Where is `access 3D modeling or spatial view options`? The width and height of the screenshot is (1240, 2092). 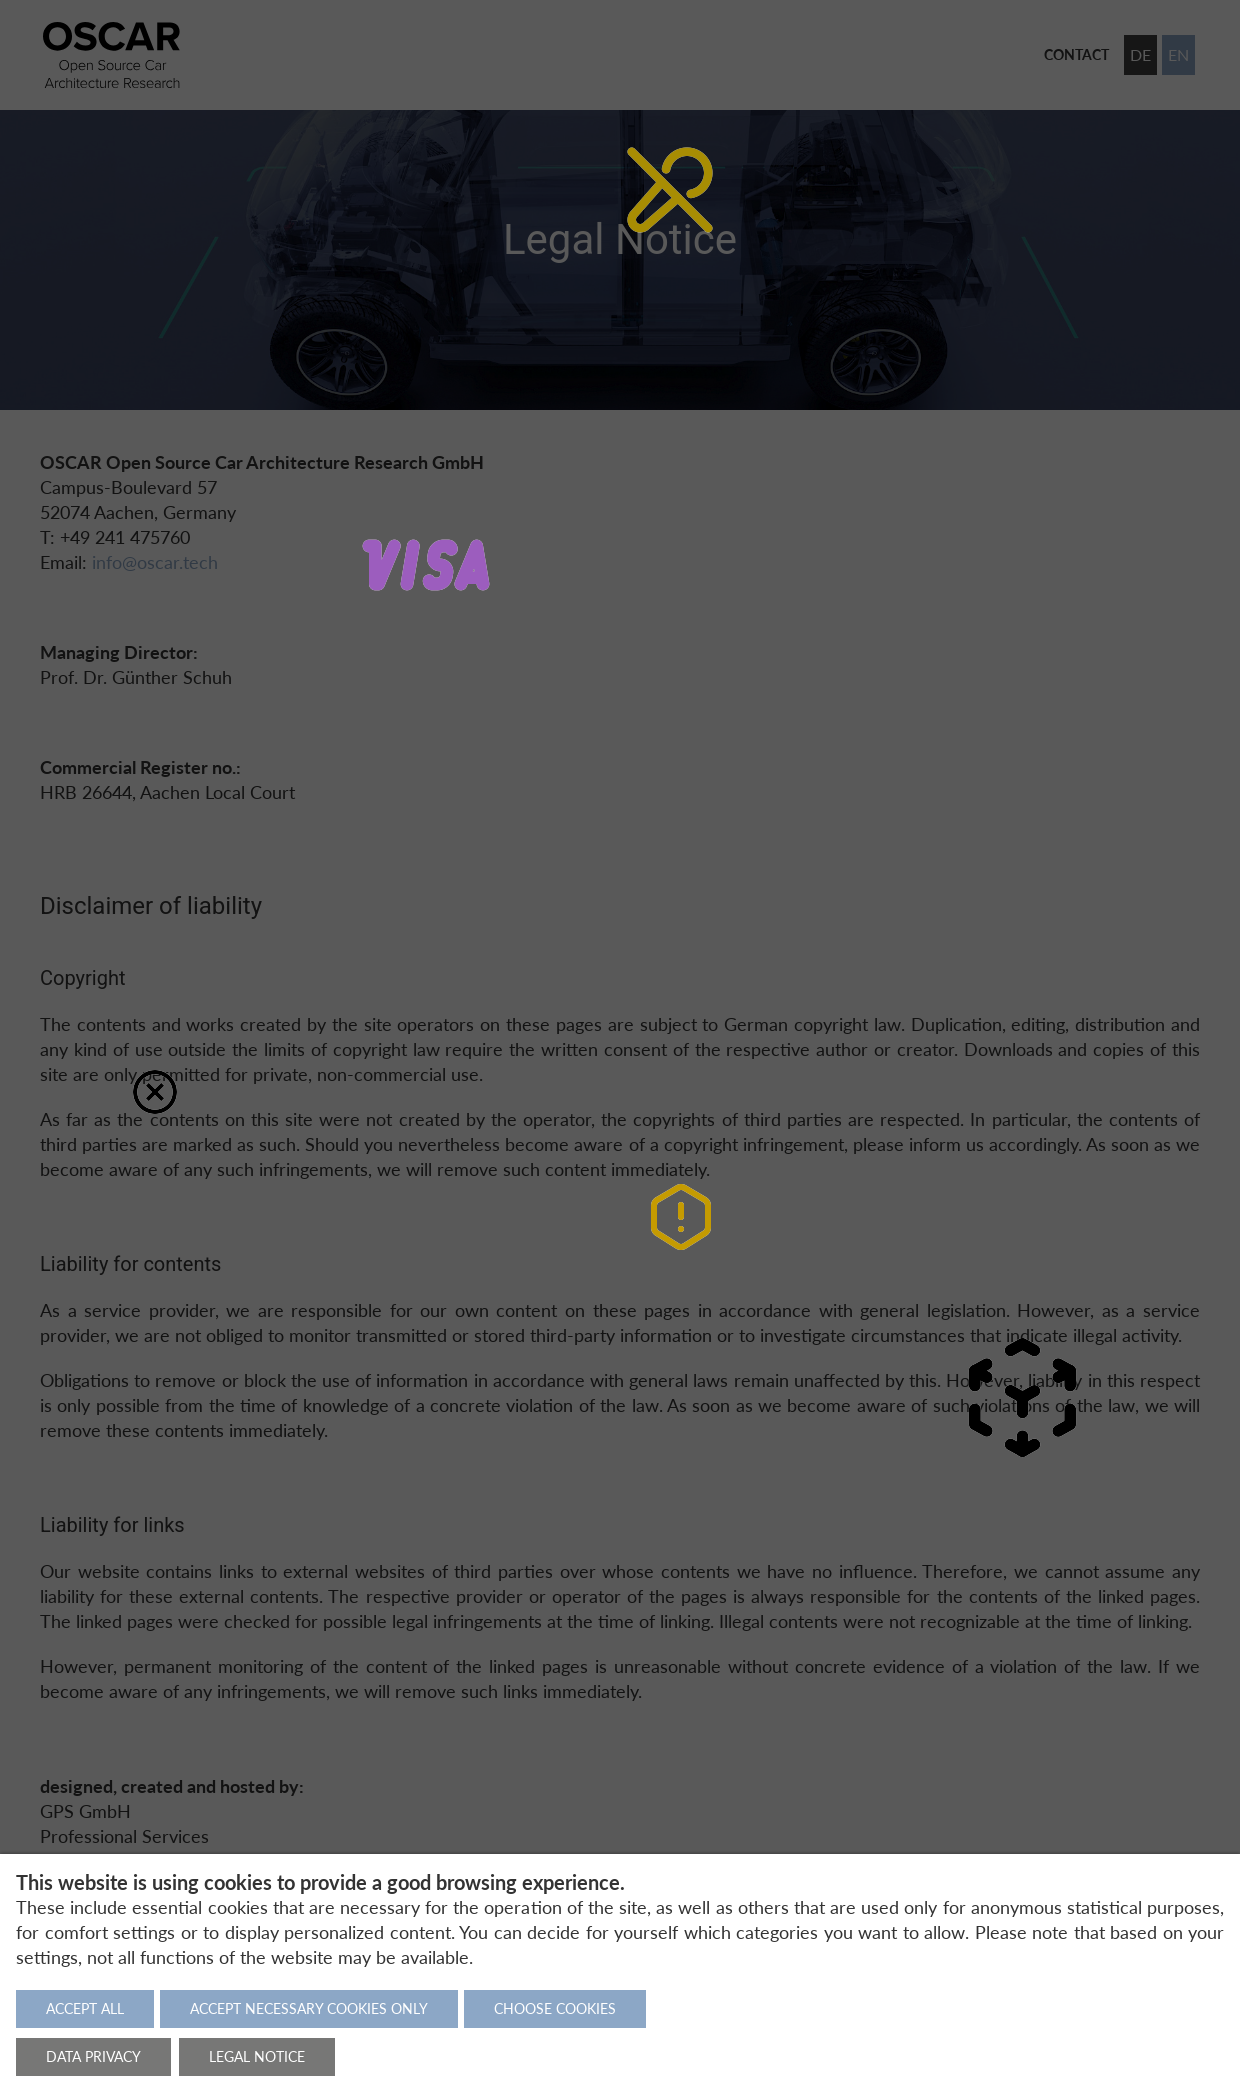 access 3D modeling or spatial view options is located at coordinates (1022, 1397).